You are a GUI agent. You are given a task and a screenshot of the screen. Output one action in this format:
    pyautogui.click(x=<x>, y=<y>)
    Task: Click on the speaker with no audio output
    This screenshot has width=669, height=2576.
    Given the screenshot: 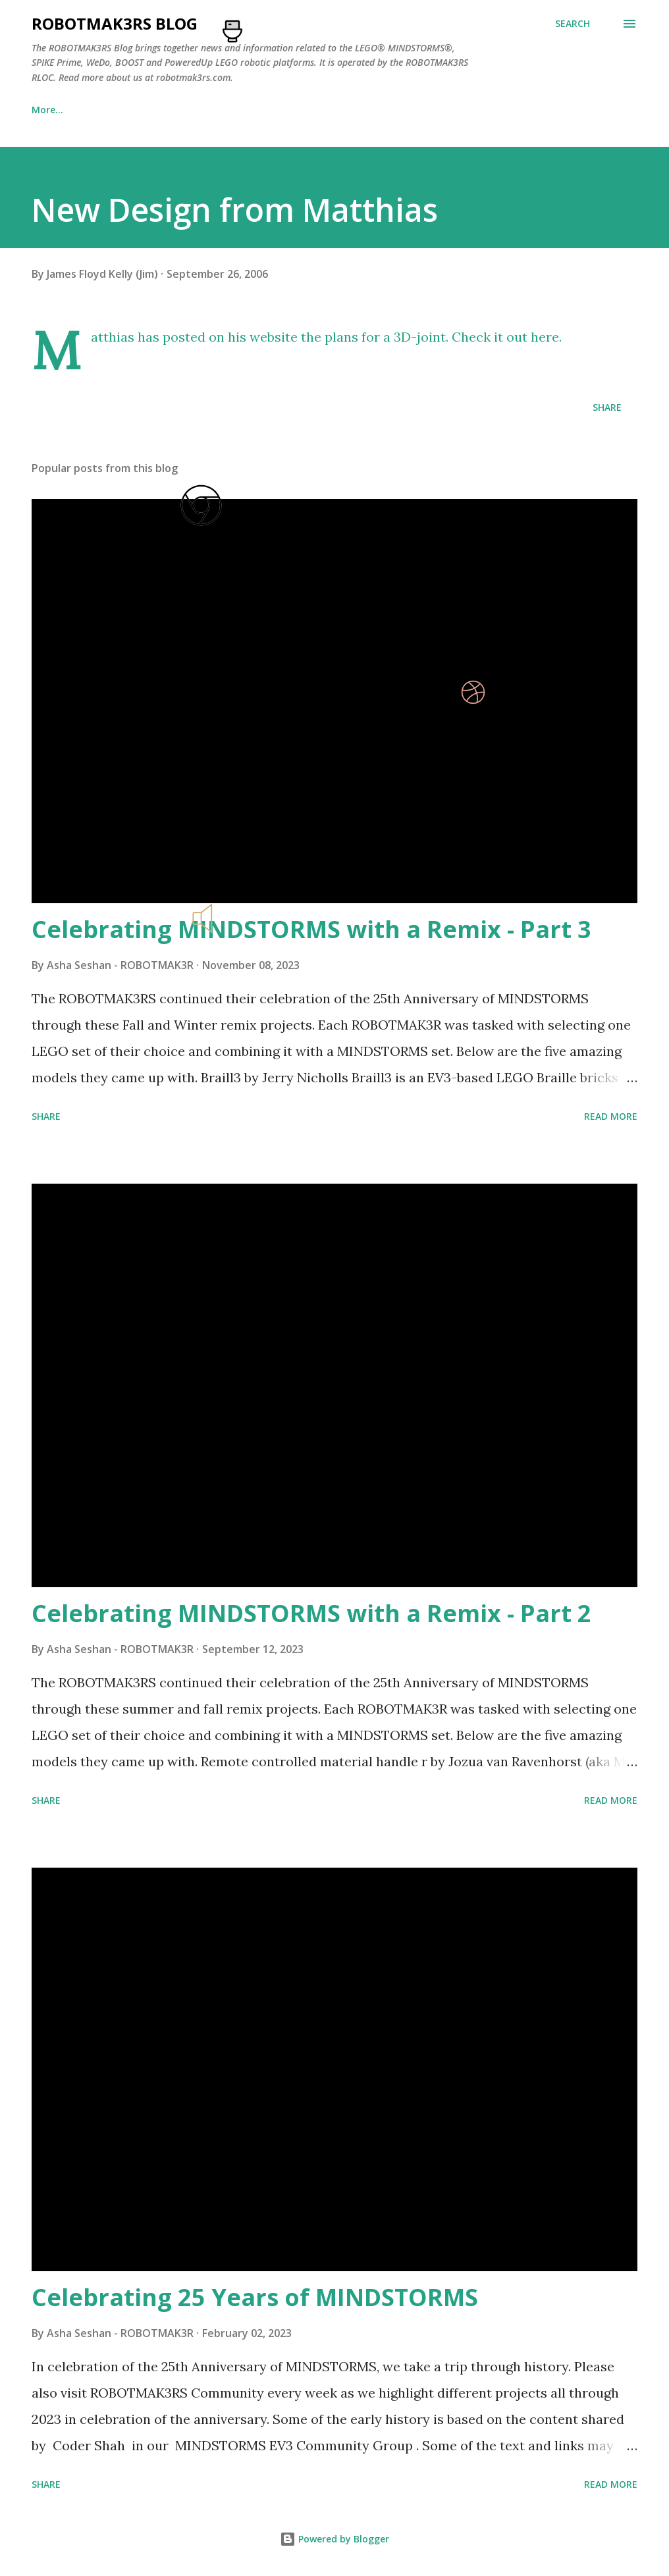 What is the action you would take?
    pyautogui.click(x=208, y=918)
    